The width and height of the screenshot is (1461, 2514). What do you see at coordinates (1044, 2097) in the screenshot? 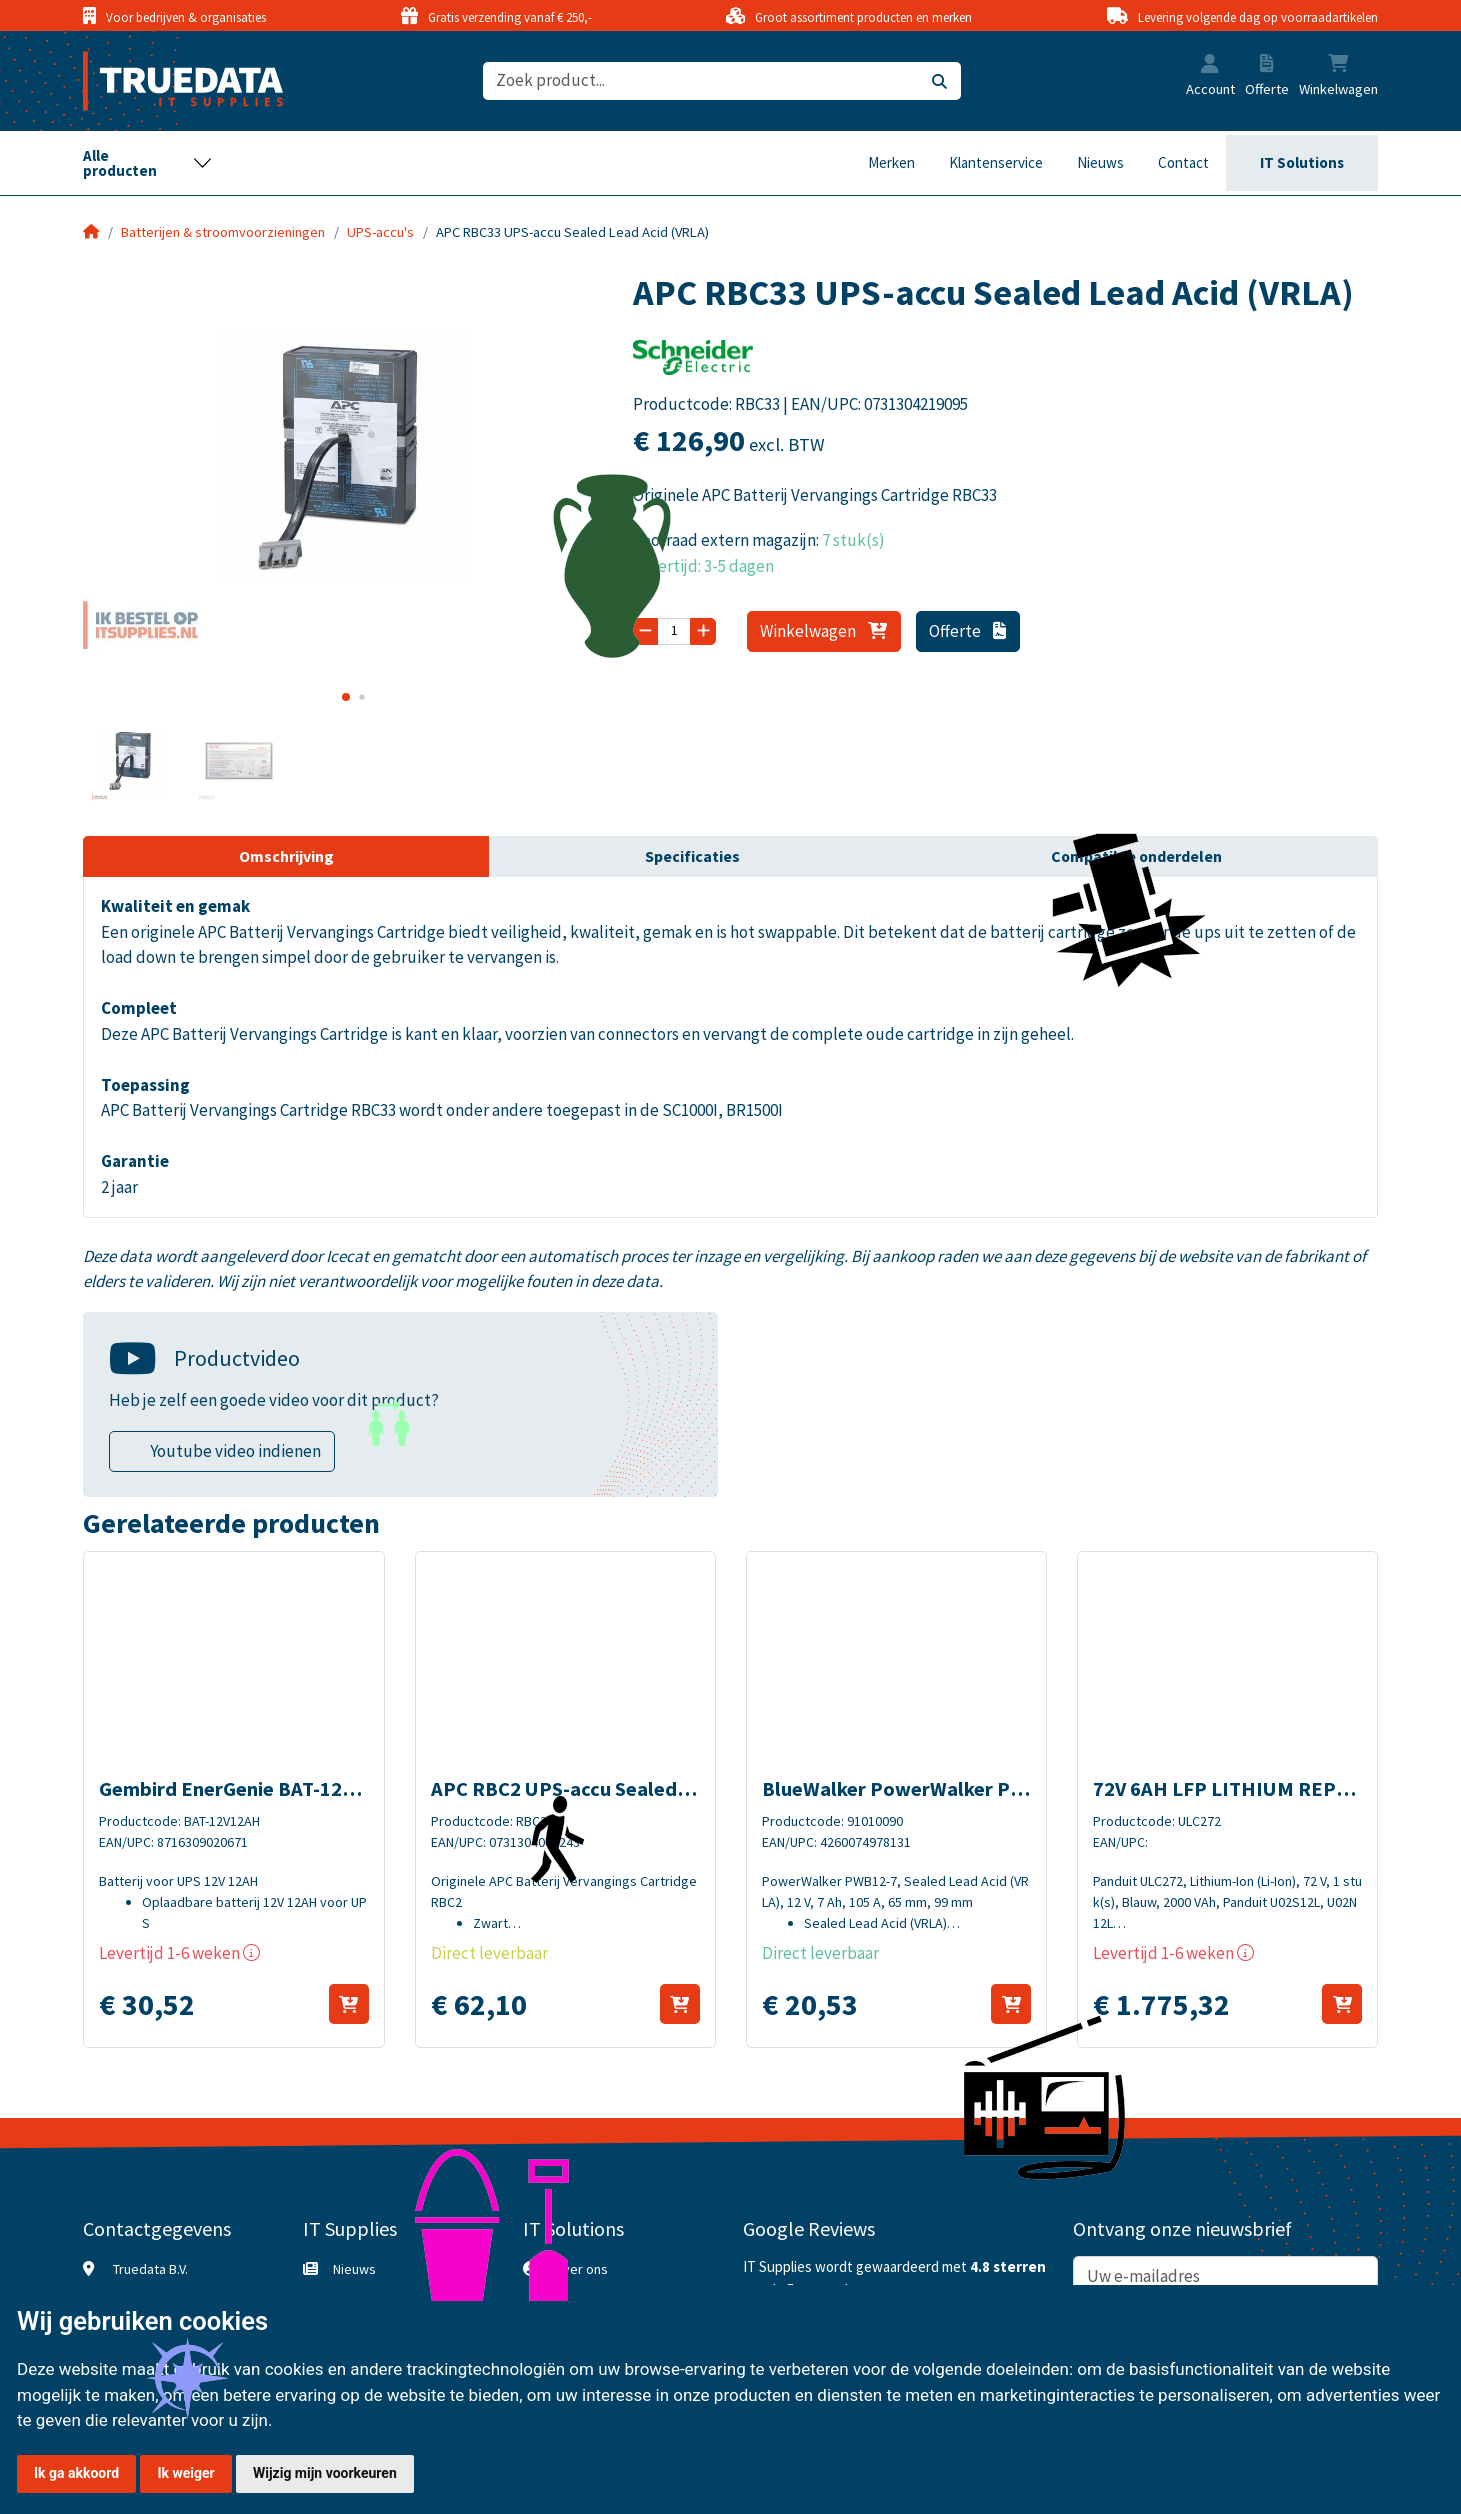
I see `access radio or audio streaming features` at bounding box center [1044, 2097].